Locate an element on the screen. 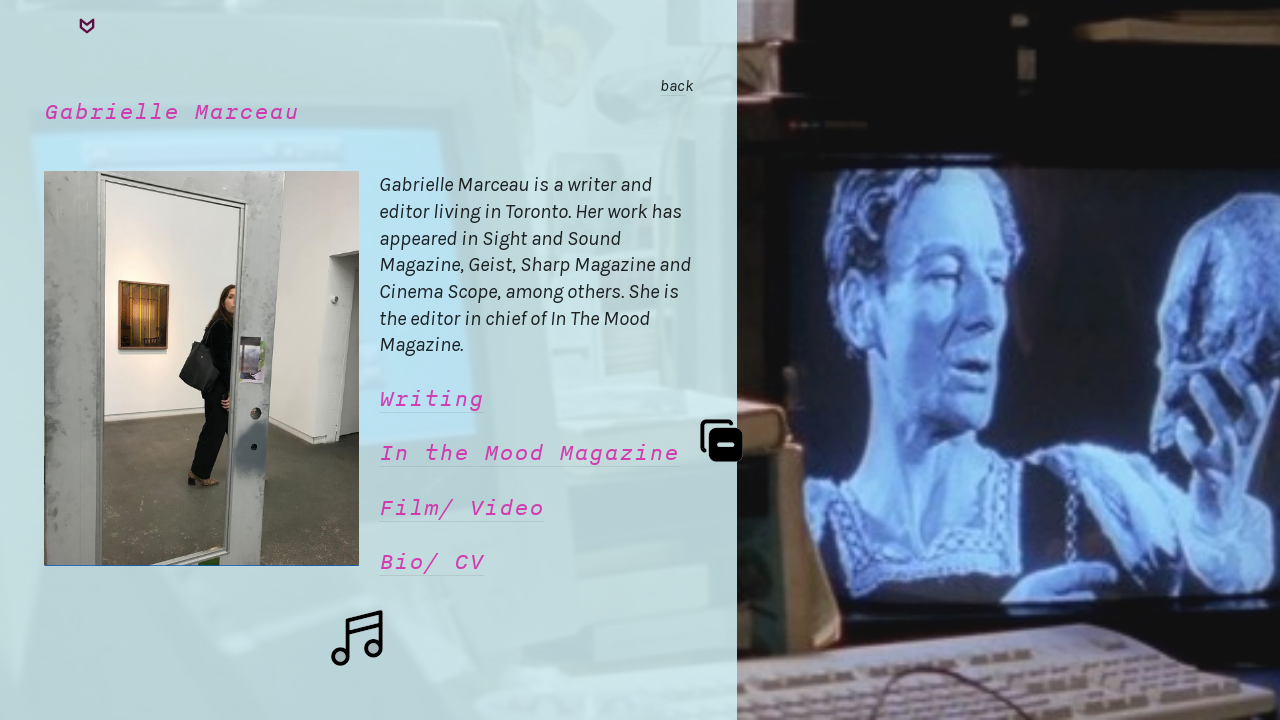  expand or show more content below is located at coordinates (87, 26).